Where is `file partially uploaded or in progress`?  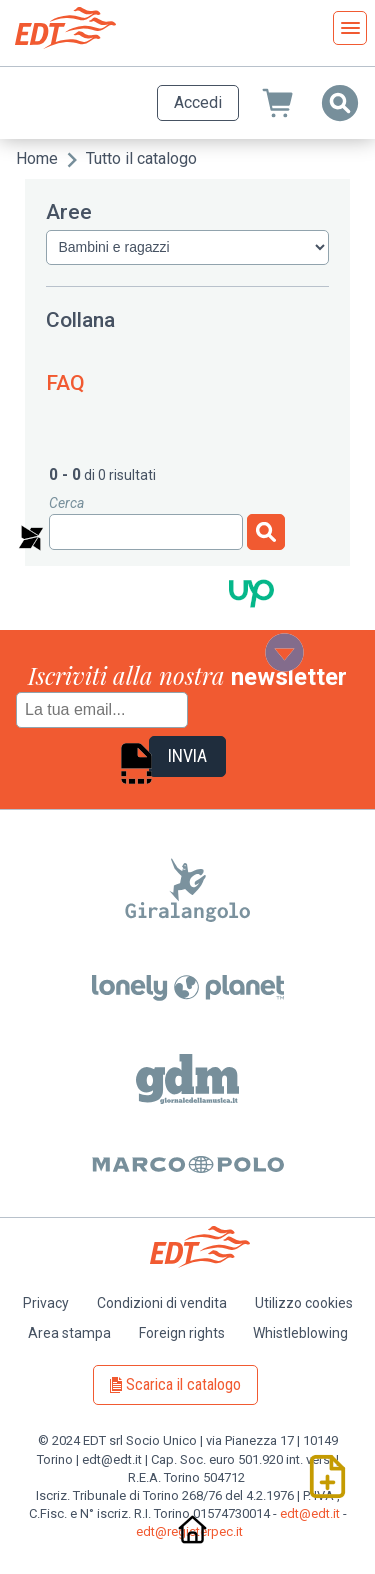
file partially uploaded or in progress is located at coordinates (136, 763).